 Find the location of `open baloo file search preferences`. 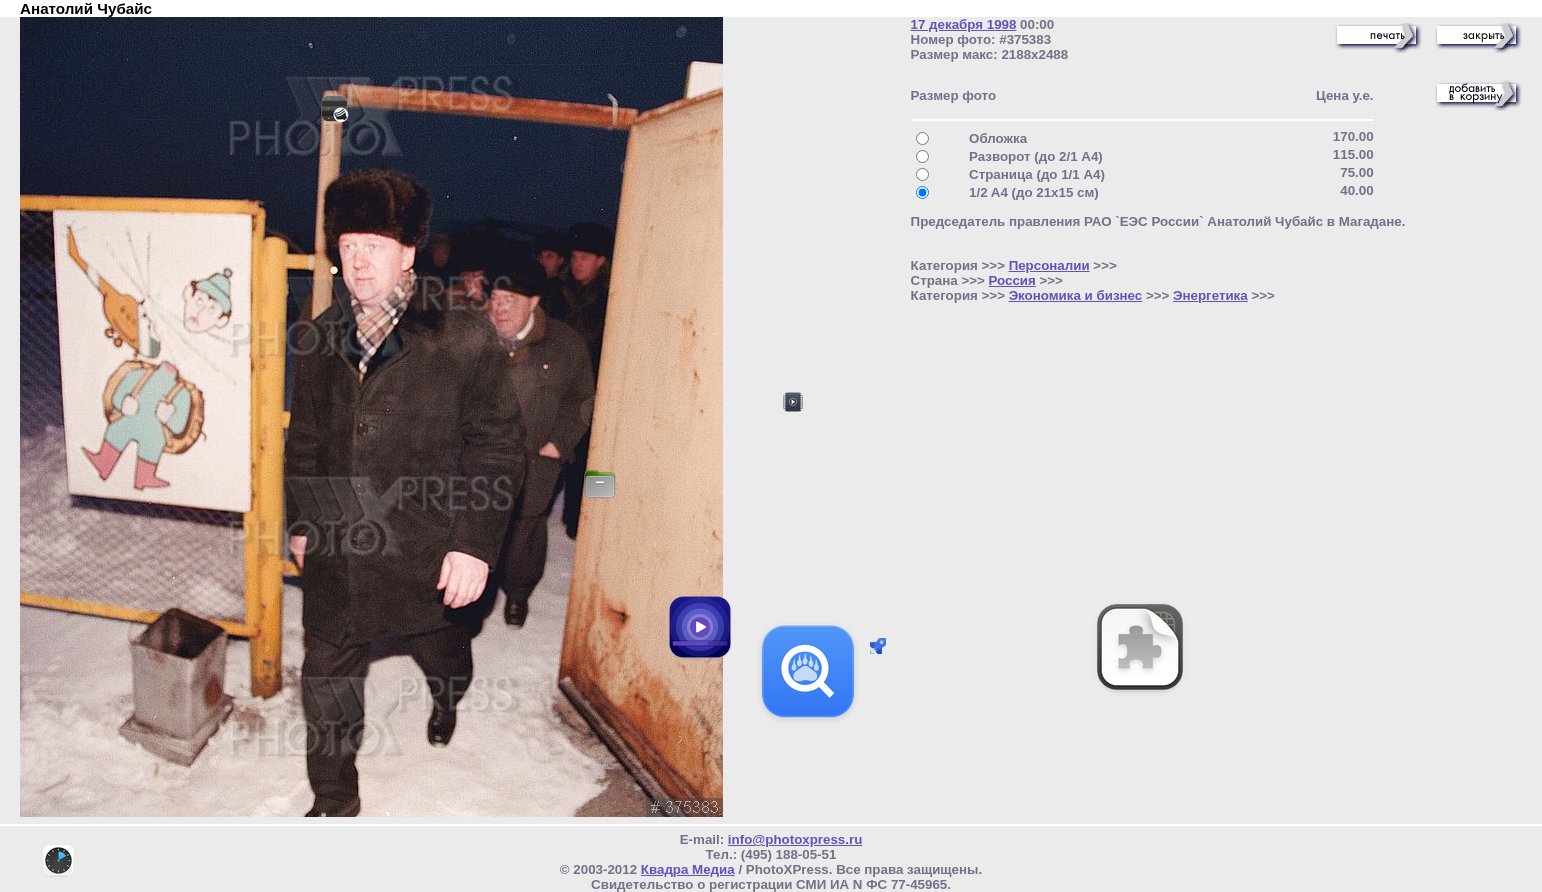

open baloo file search preferences is located at coordinates (808, 673).